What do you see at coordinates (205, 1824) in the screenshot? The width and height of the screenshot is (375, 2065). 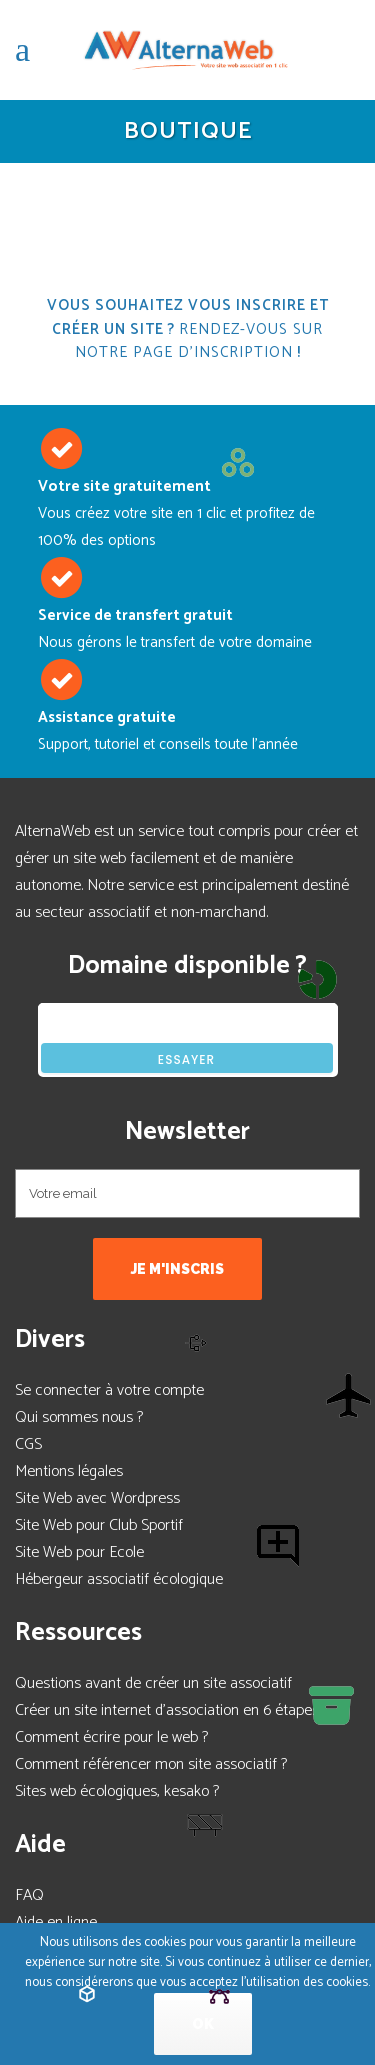 I see `indicates a blocked or restricted area` at bounding box center [205, 1824].